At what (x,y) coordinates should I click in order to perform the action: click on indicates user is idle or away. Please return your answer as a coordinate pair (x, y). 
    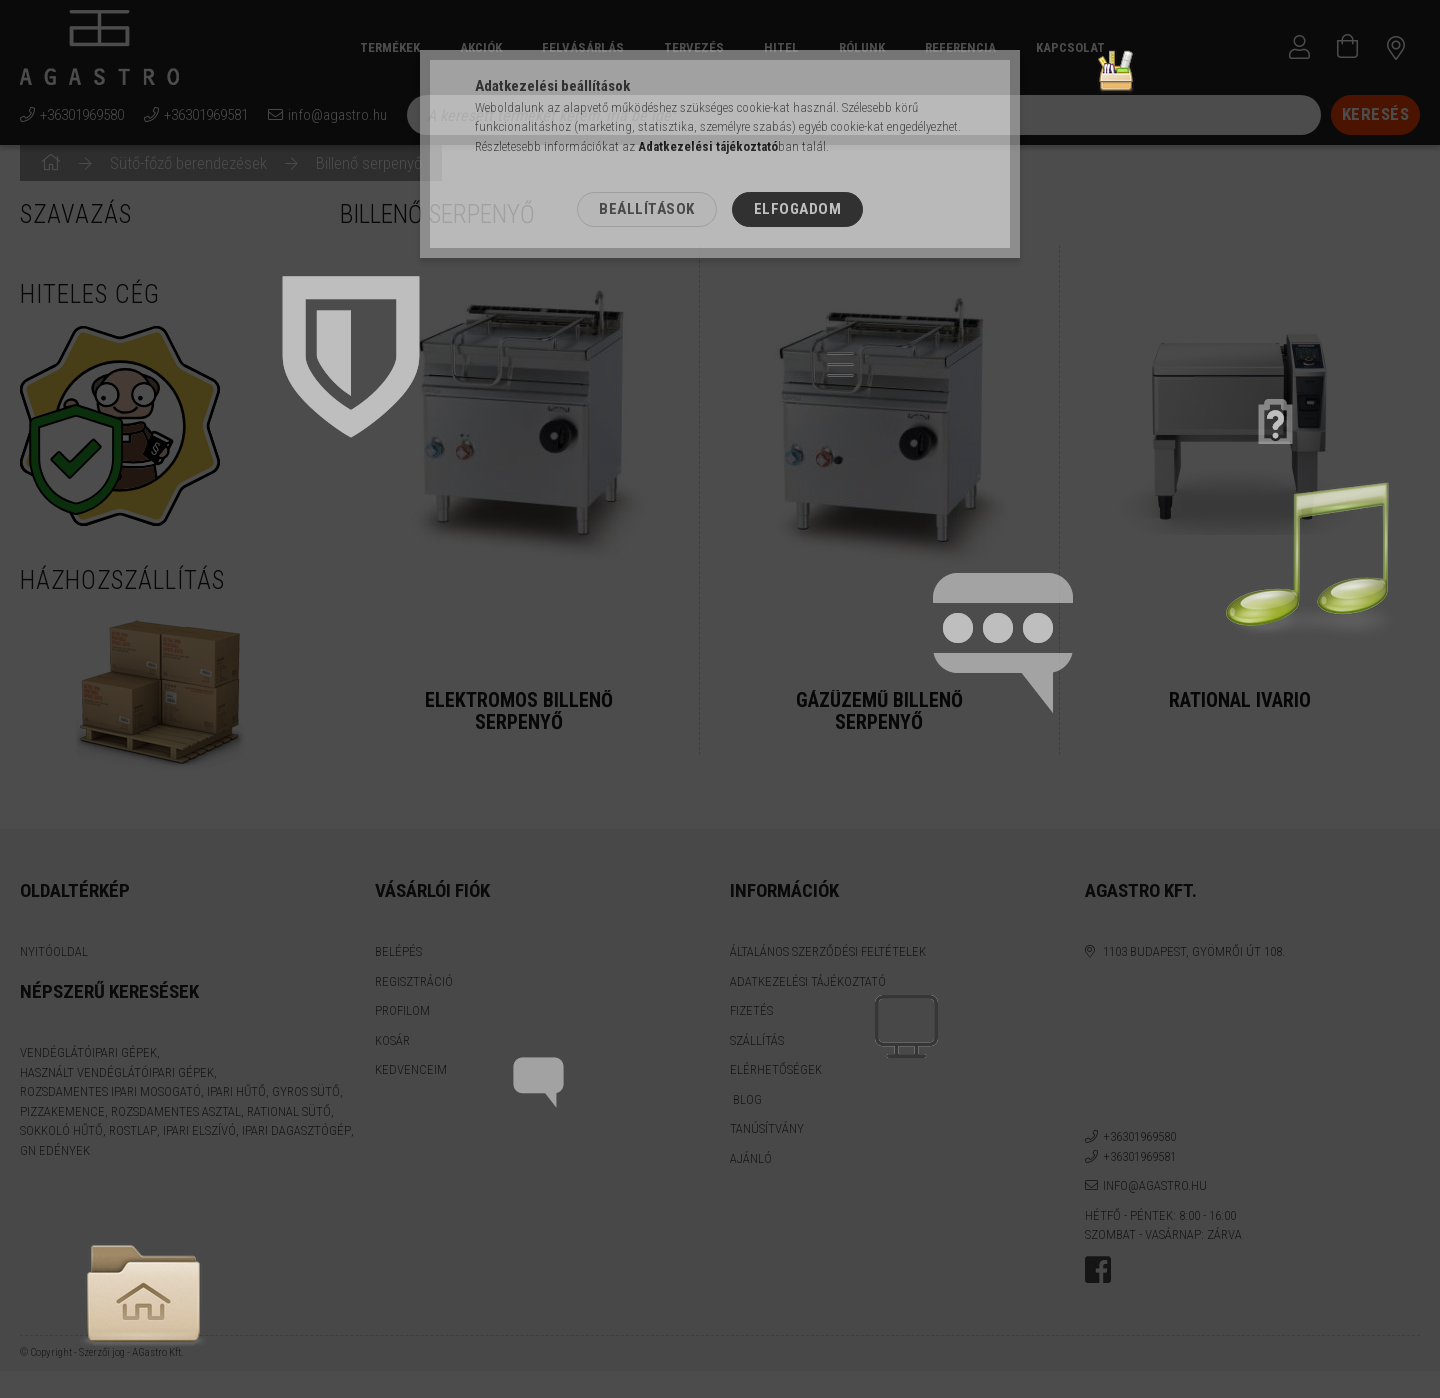
    Looking at the image, I should click on (538, 1082).